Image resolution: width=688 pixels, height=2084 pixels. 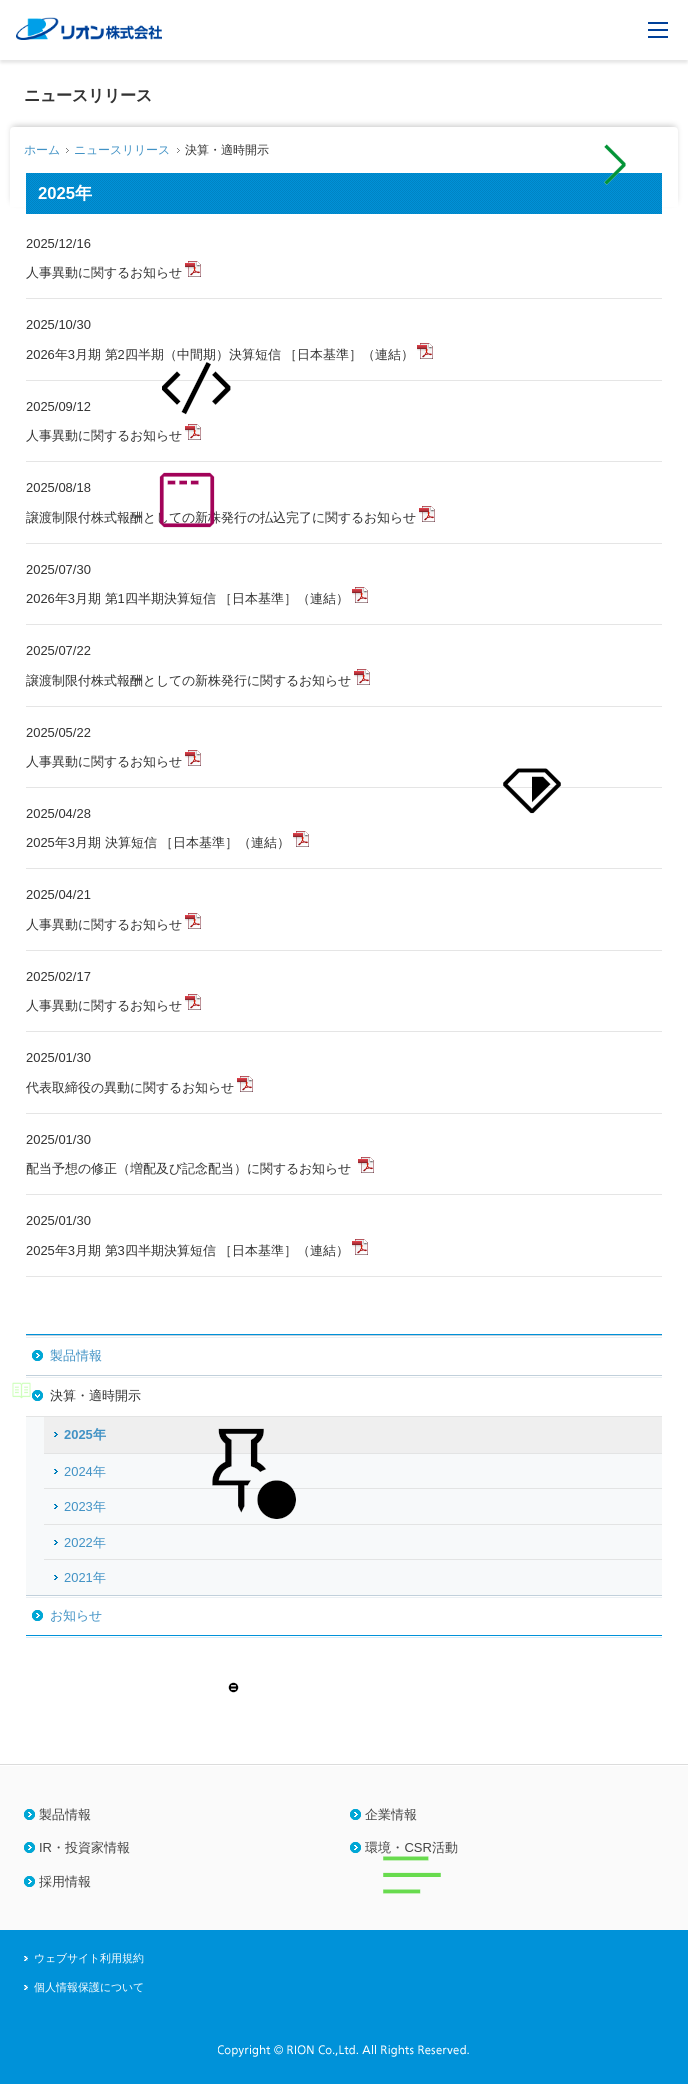 What do you see at coordinates (244, 1467) in the screenshot?
I see `pinned file with unsaved changes` at bounding box center [244, 1467].